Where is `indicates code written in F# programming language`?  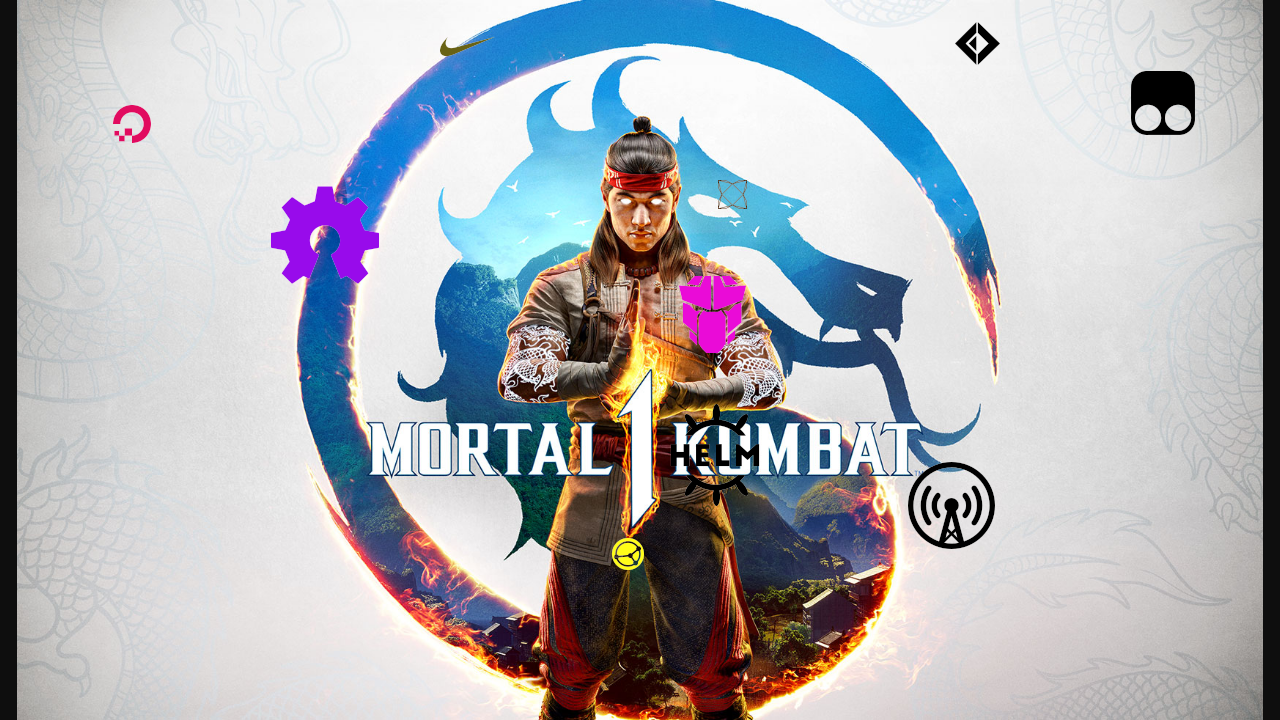
indicates code written in F# programming language is located at coordinates (977, 43).